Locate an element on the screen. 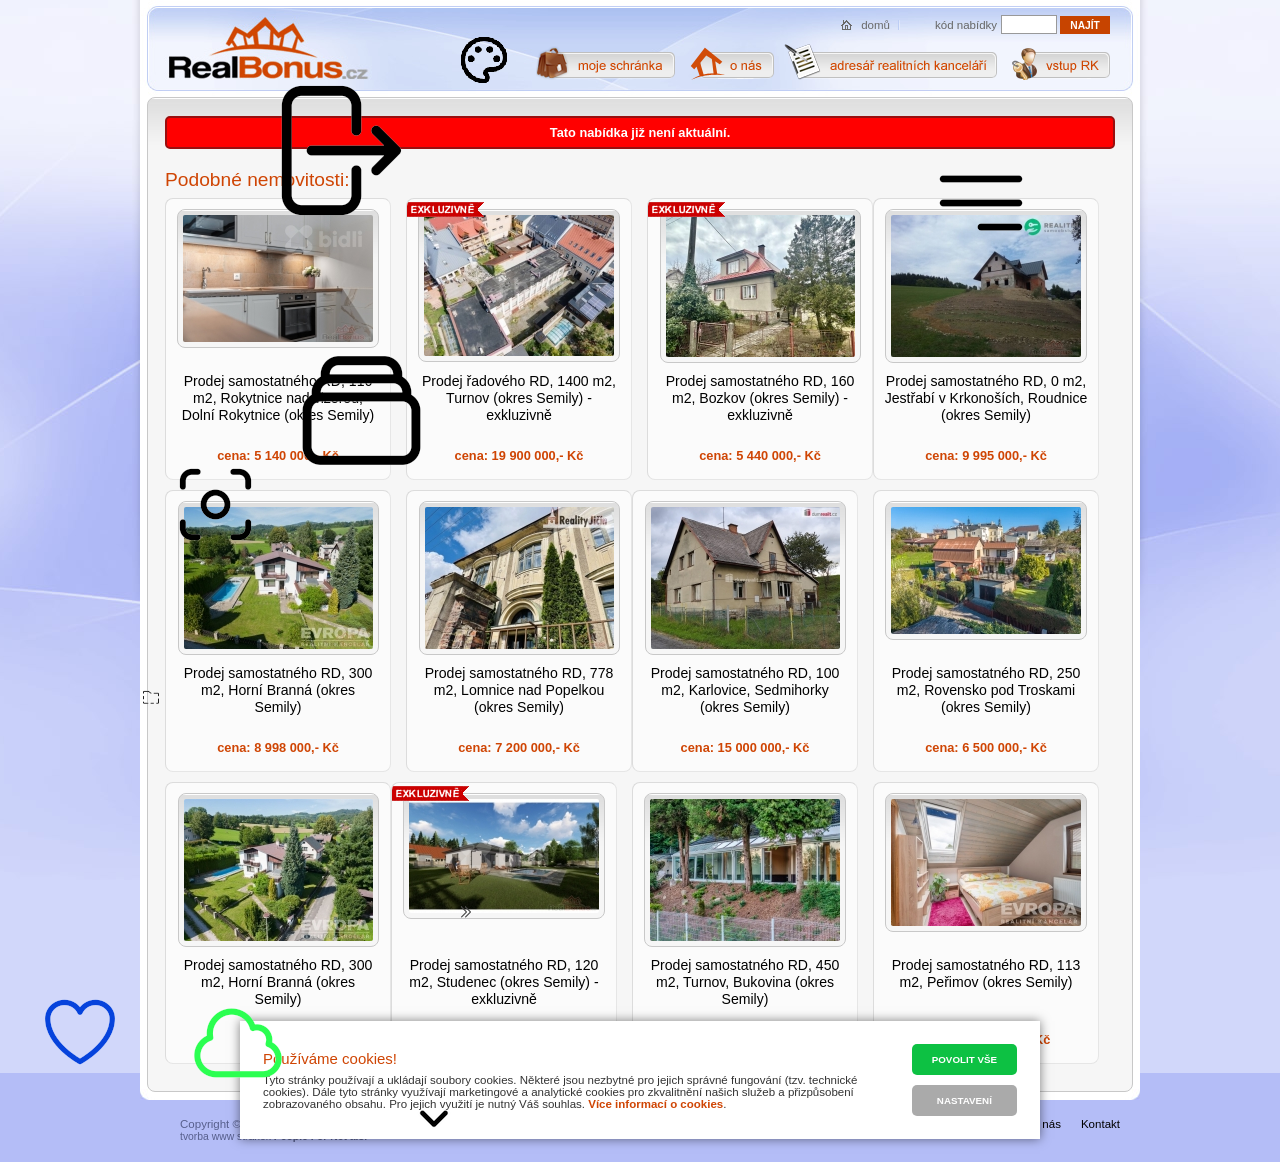 The image size is (1280, 1162). create a new folder is located at coordinates (151, 697).